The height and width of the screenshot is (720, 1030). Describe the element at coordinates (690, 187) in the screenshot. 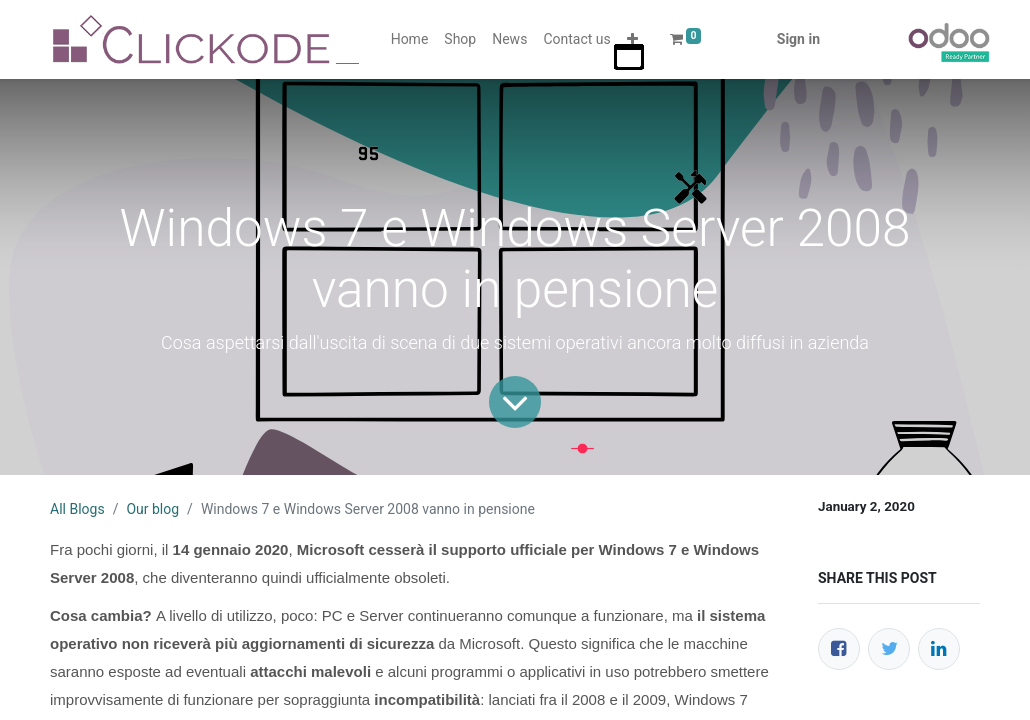

I see `access tools and settings` at that location.